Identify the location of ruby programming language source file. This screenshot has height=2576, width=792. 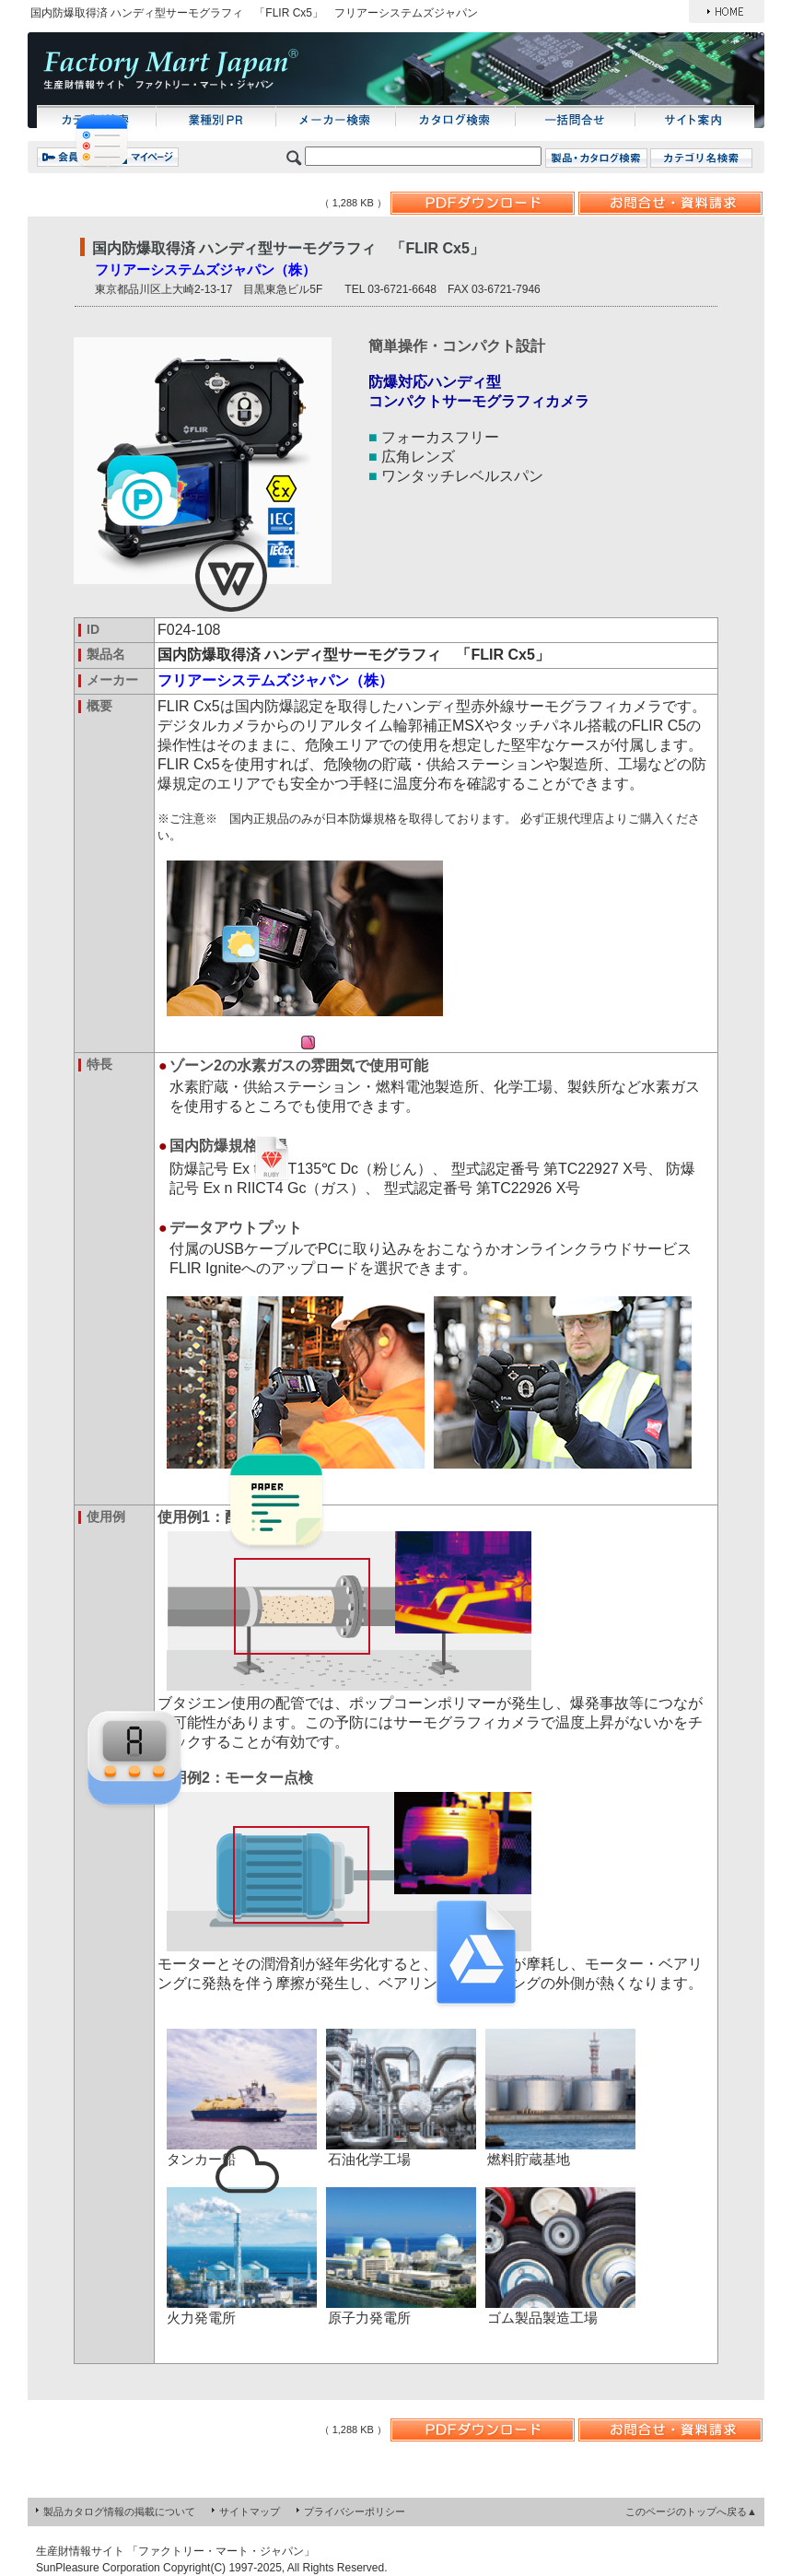
(272, 1159).